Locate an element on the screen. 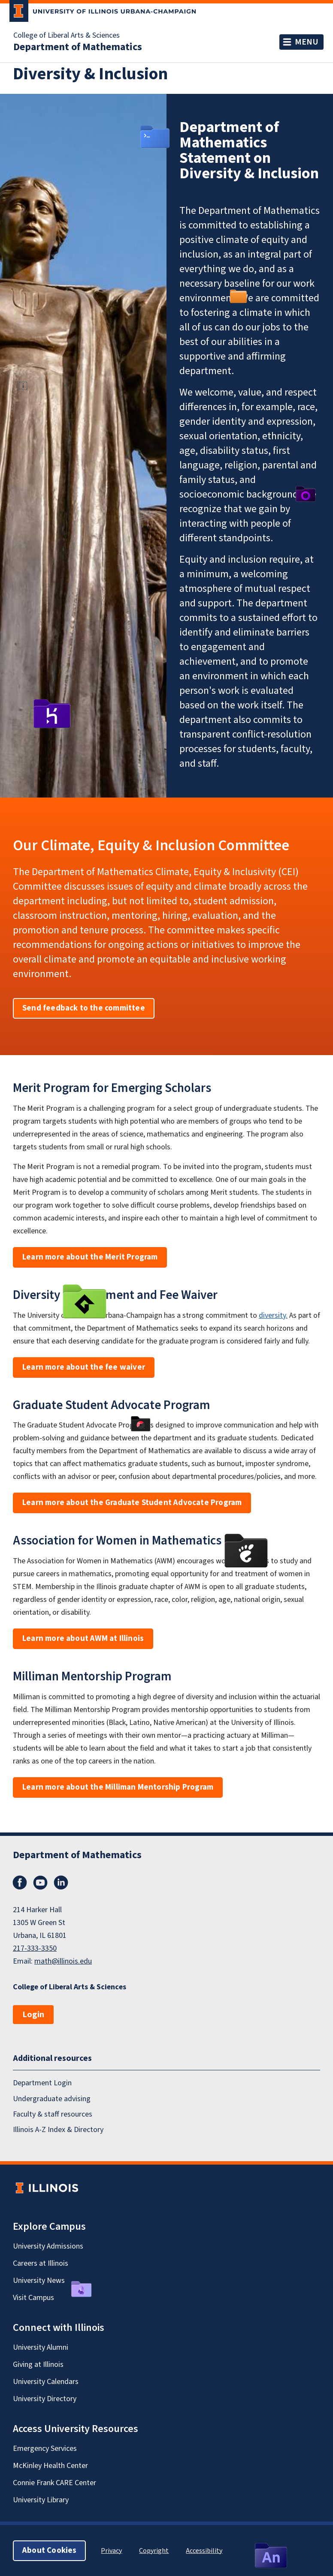 This screenshot has width=333, height=2576. open GOG Galaxy game library folder is located at coordinates (306, 495).